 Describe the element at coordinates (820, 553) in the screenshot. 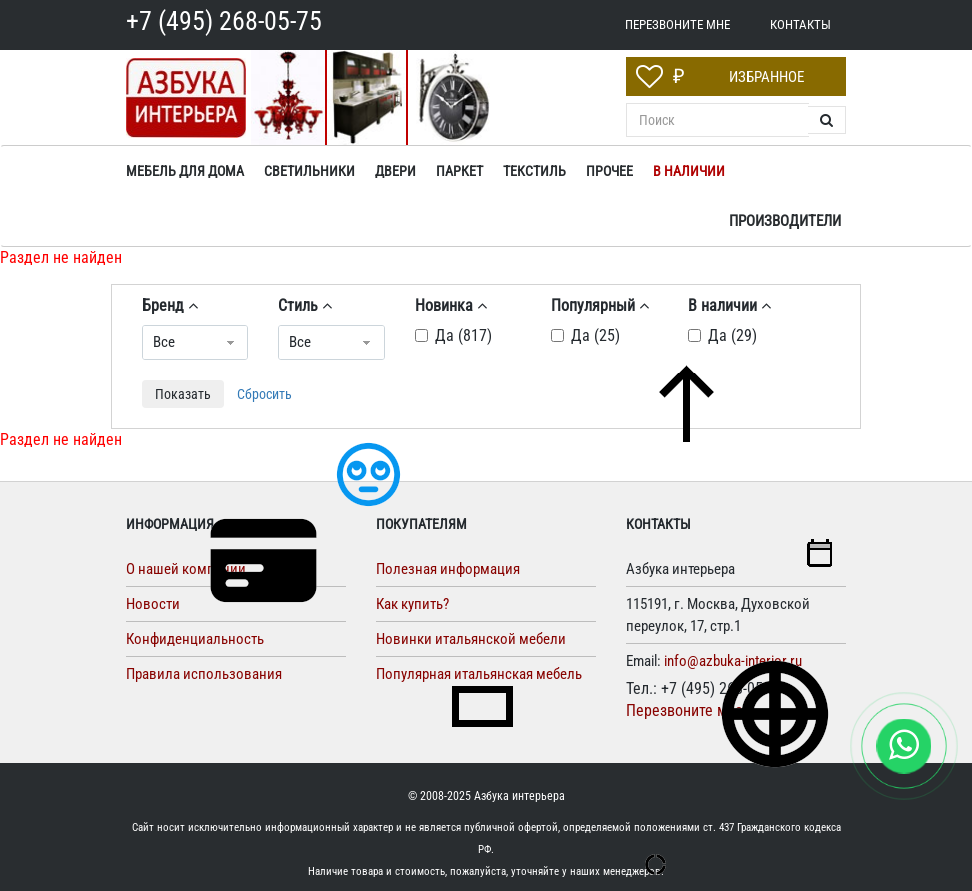

I see `view today's date` at that location.